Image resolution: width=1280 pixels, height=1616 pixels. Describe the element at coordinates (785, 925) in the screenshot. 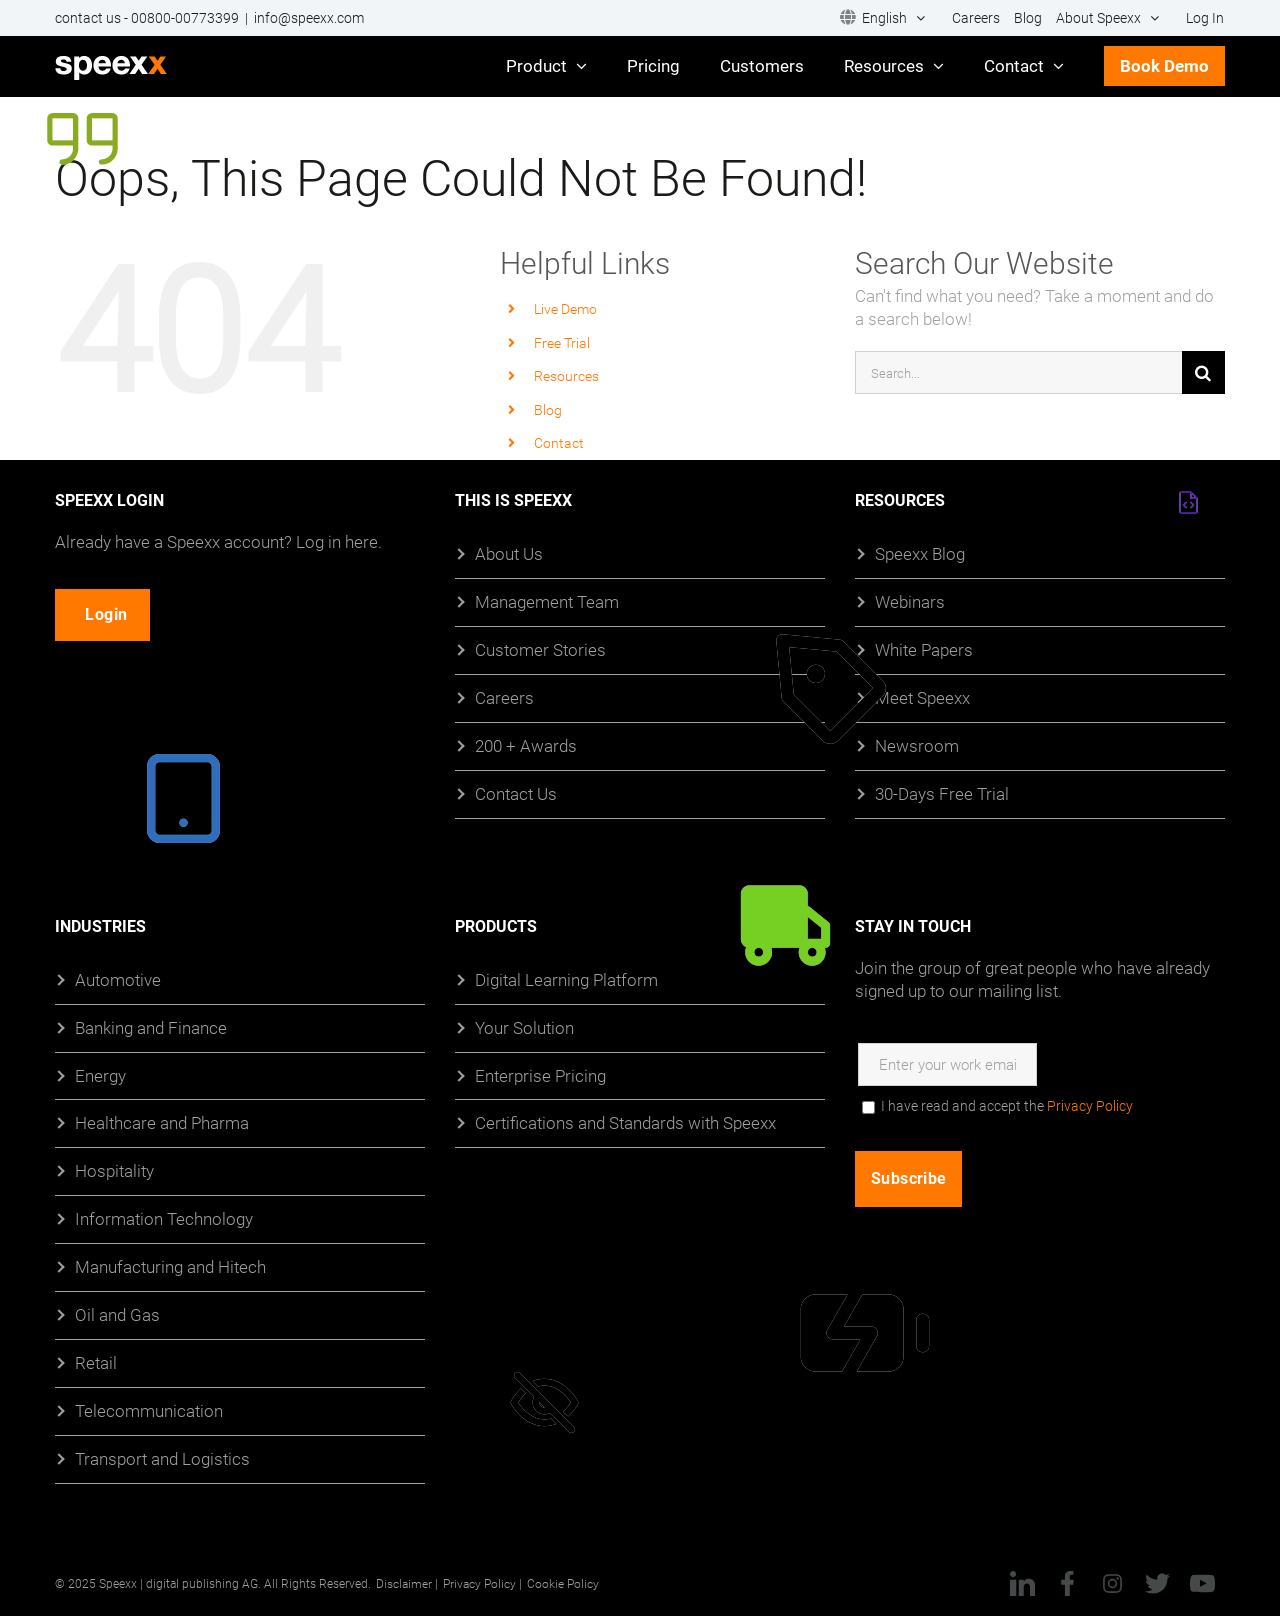

I see `access delivery or shipping options` at that location.